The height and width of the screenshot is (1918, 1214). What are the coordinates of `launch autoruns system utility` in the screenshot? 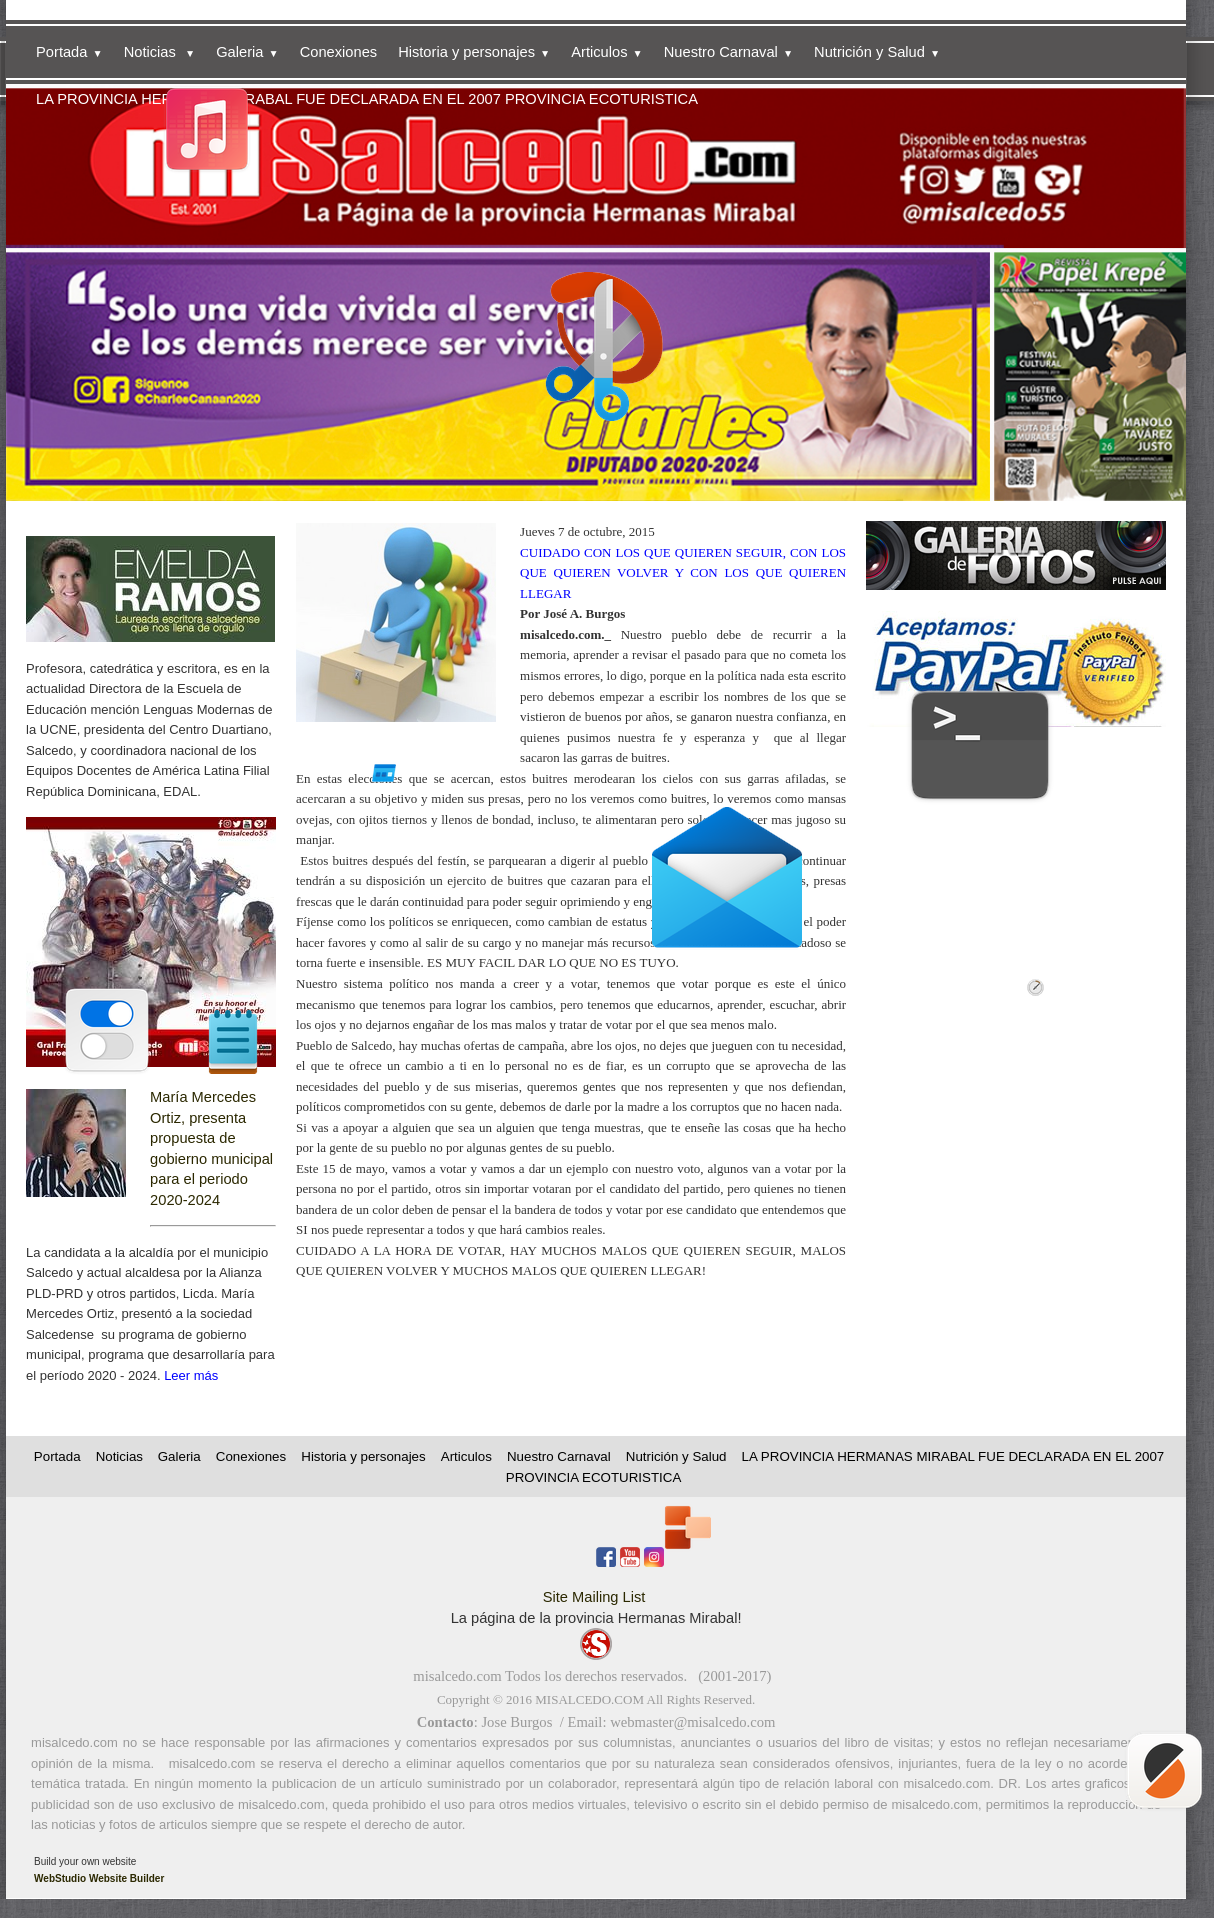 It's located at (384, 773).